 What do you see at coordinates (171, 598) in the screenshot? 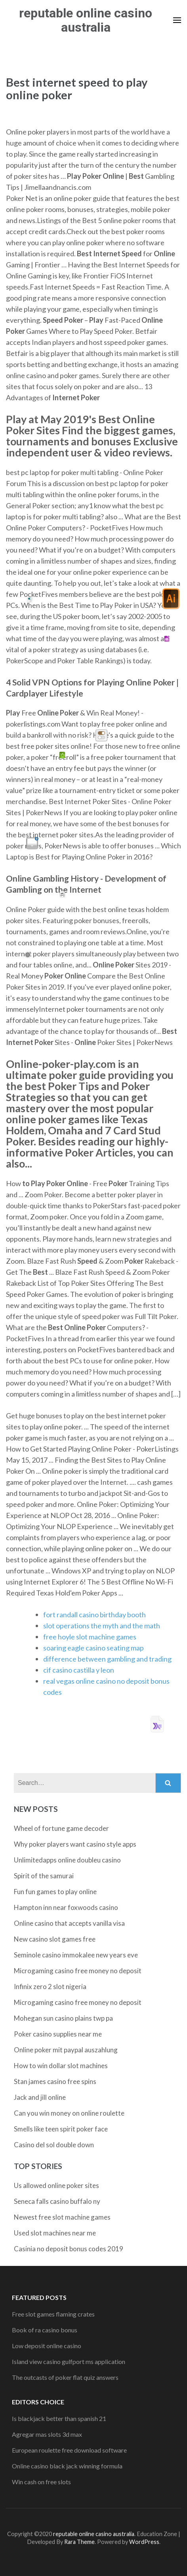
I see `open an Adobe Illustrator file` at bounding box center [171, 598].